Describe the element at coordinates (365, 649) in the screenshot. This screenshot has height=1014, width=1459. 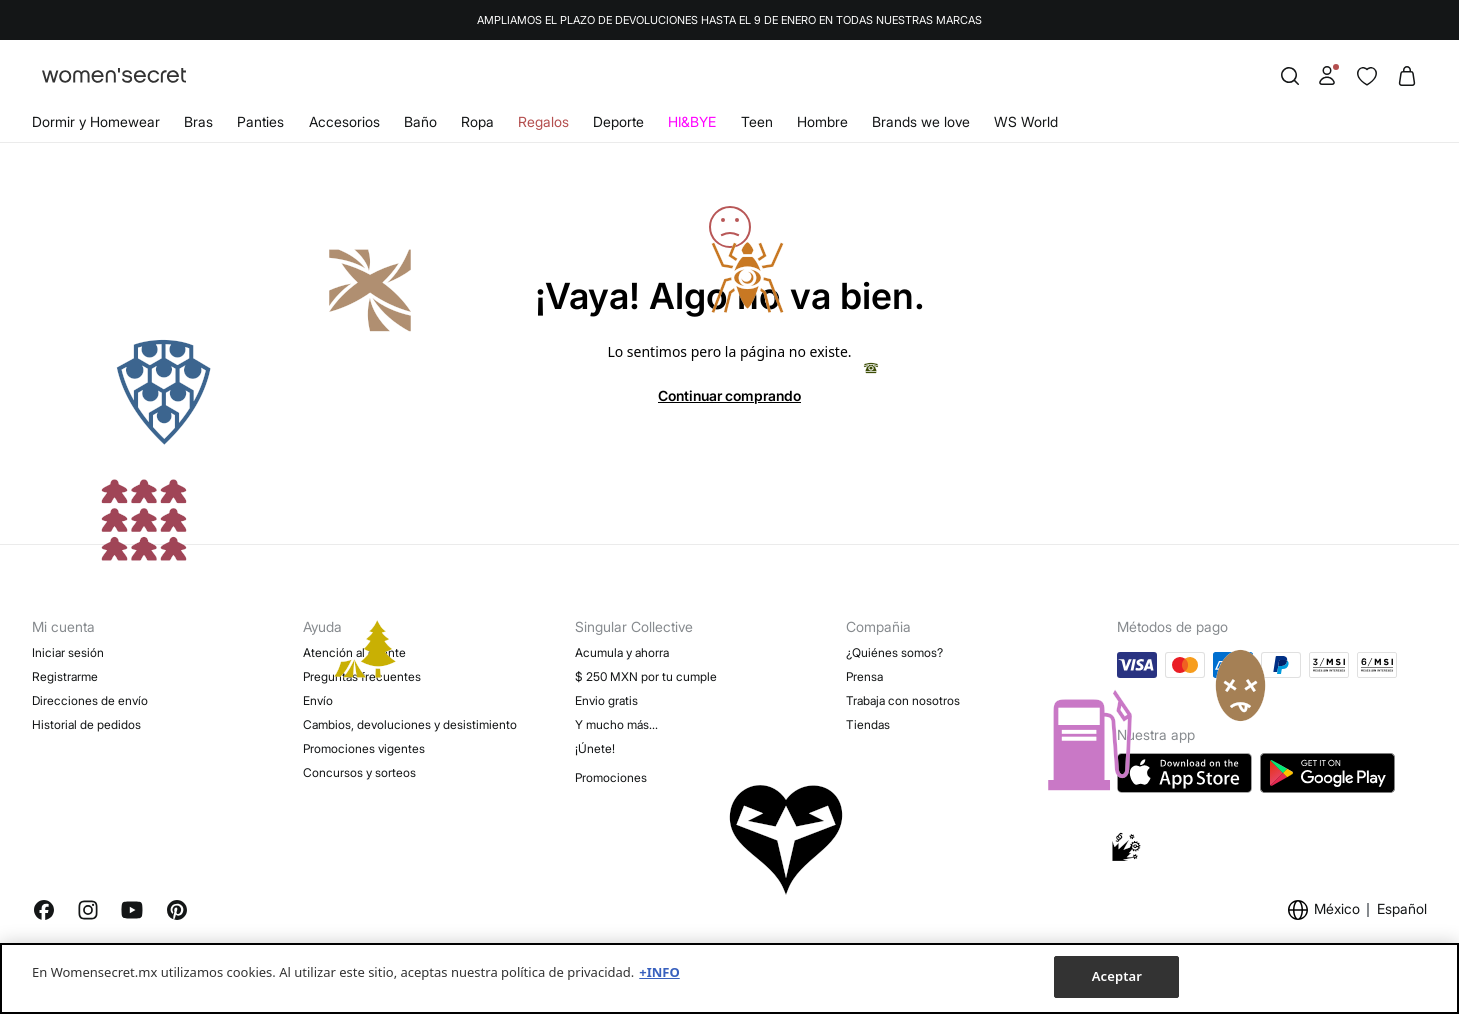
I see `set up camp in a forest area` at that location.